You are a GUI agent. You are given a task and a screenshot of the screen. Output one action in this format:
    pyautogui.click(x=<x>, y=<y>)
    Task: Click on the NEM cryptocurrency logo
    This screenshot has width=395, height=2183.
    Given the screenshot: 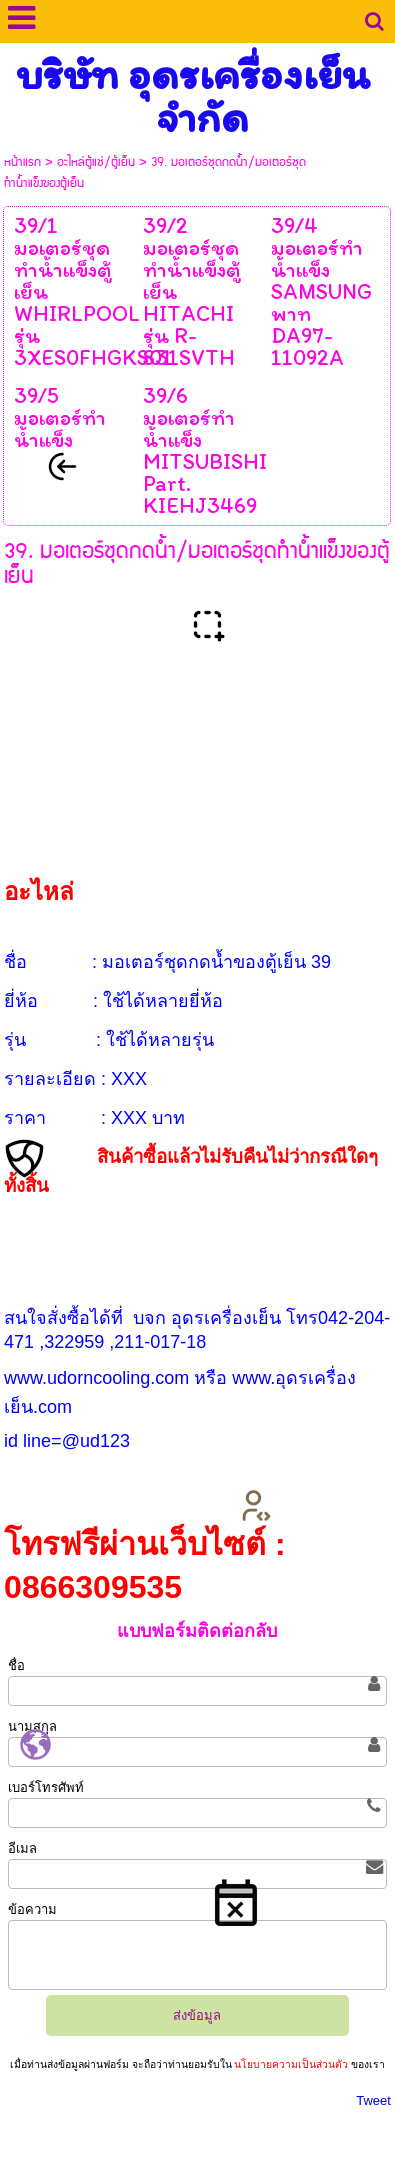 What is the action you would take?
    pyautogui.click(x=24, y=1158)
    